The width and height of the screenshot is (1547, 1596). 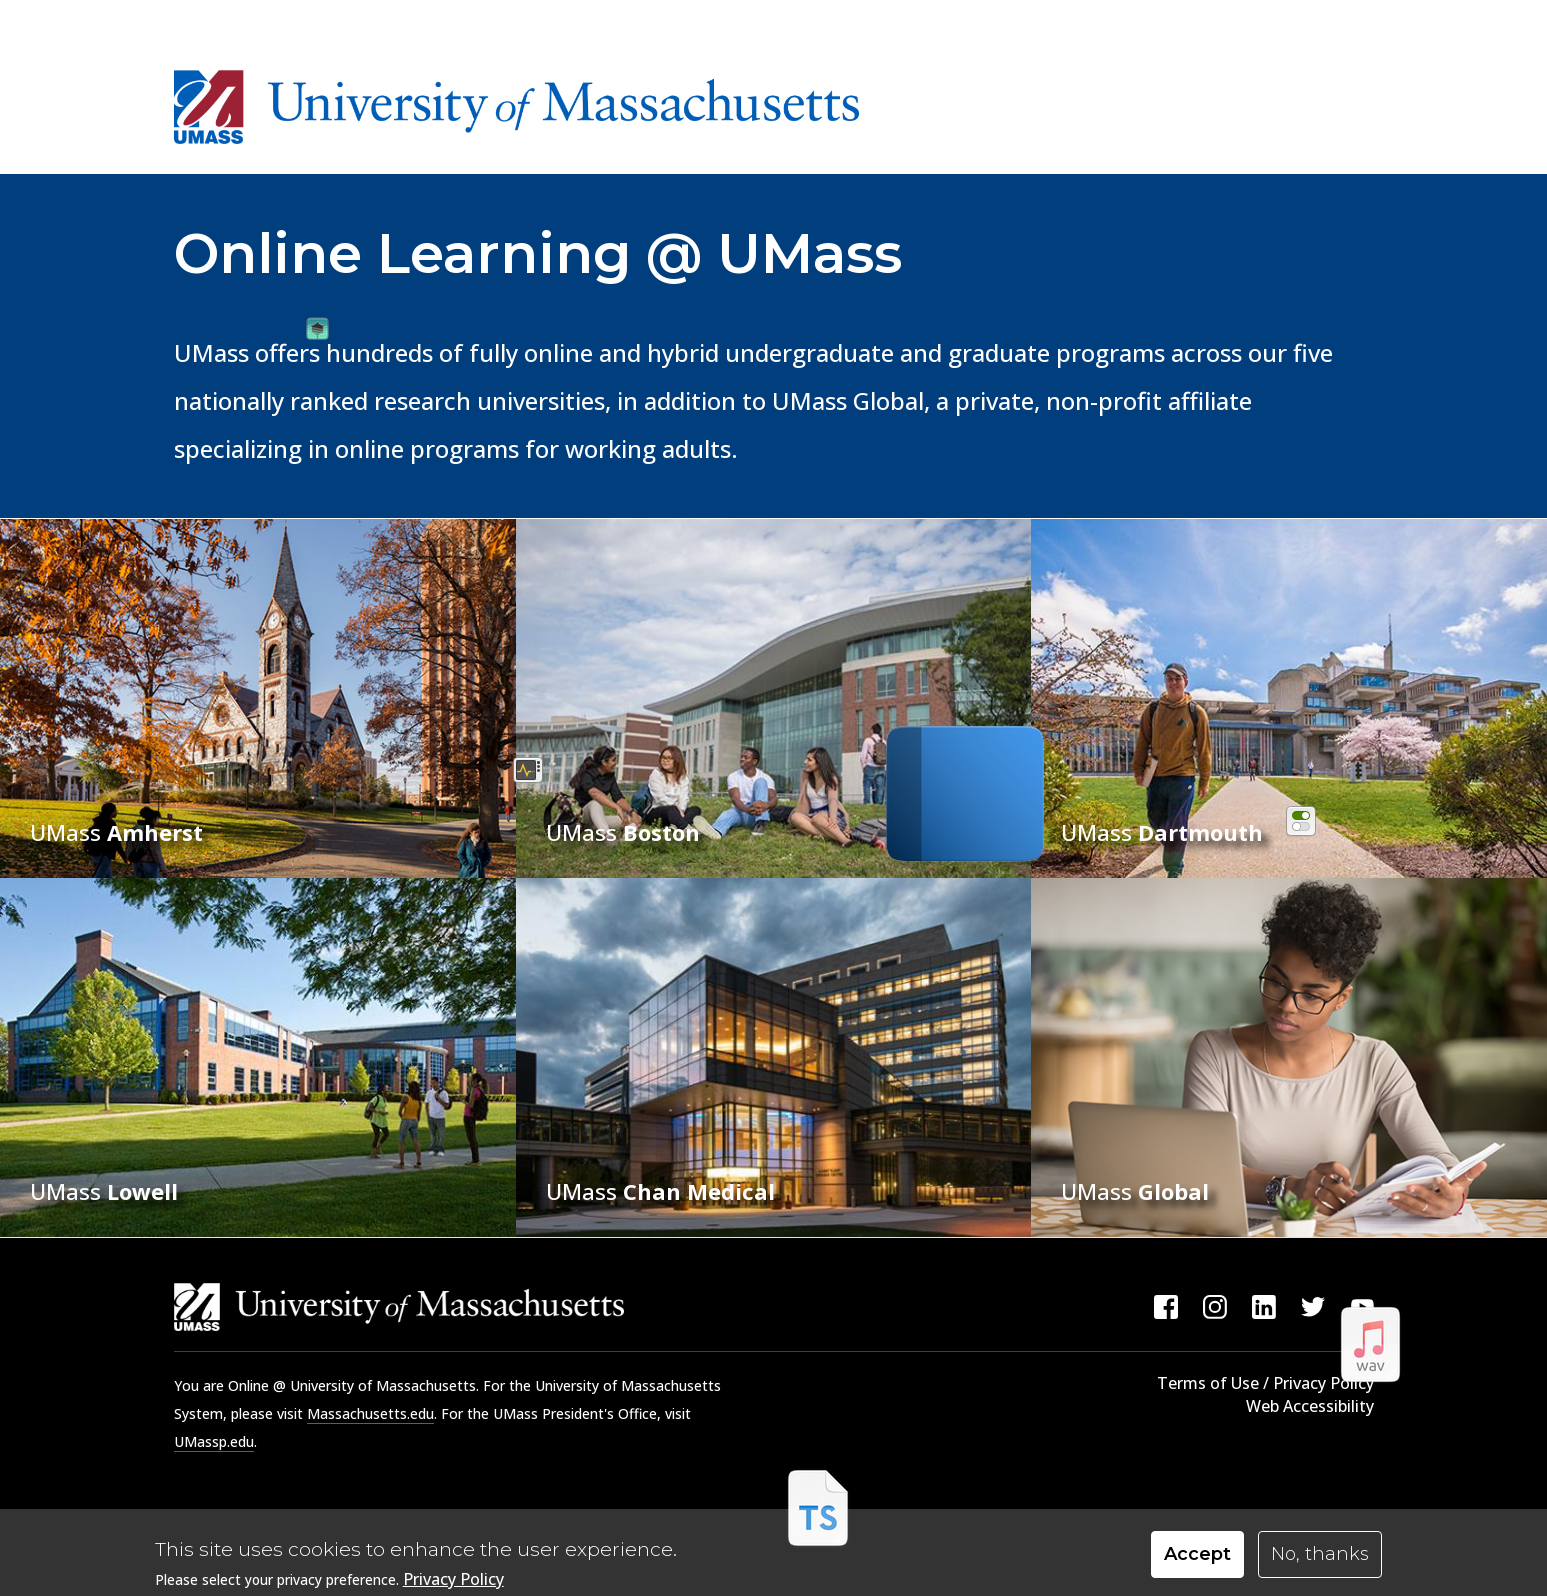 I want to click on typescript source code file, so click(x=818, y=1508).